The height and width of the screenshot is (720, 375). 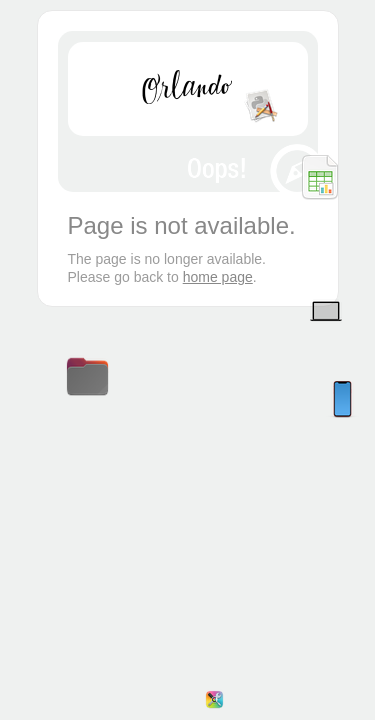 I want to click on python application or script runner, so click(x=261, y=106).